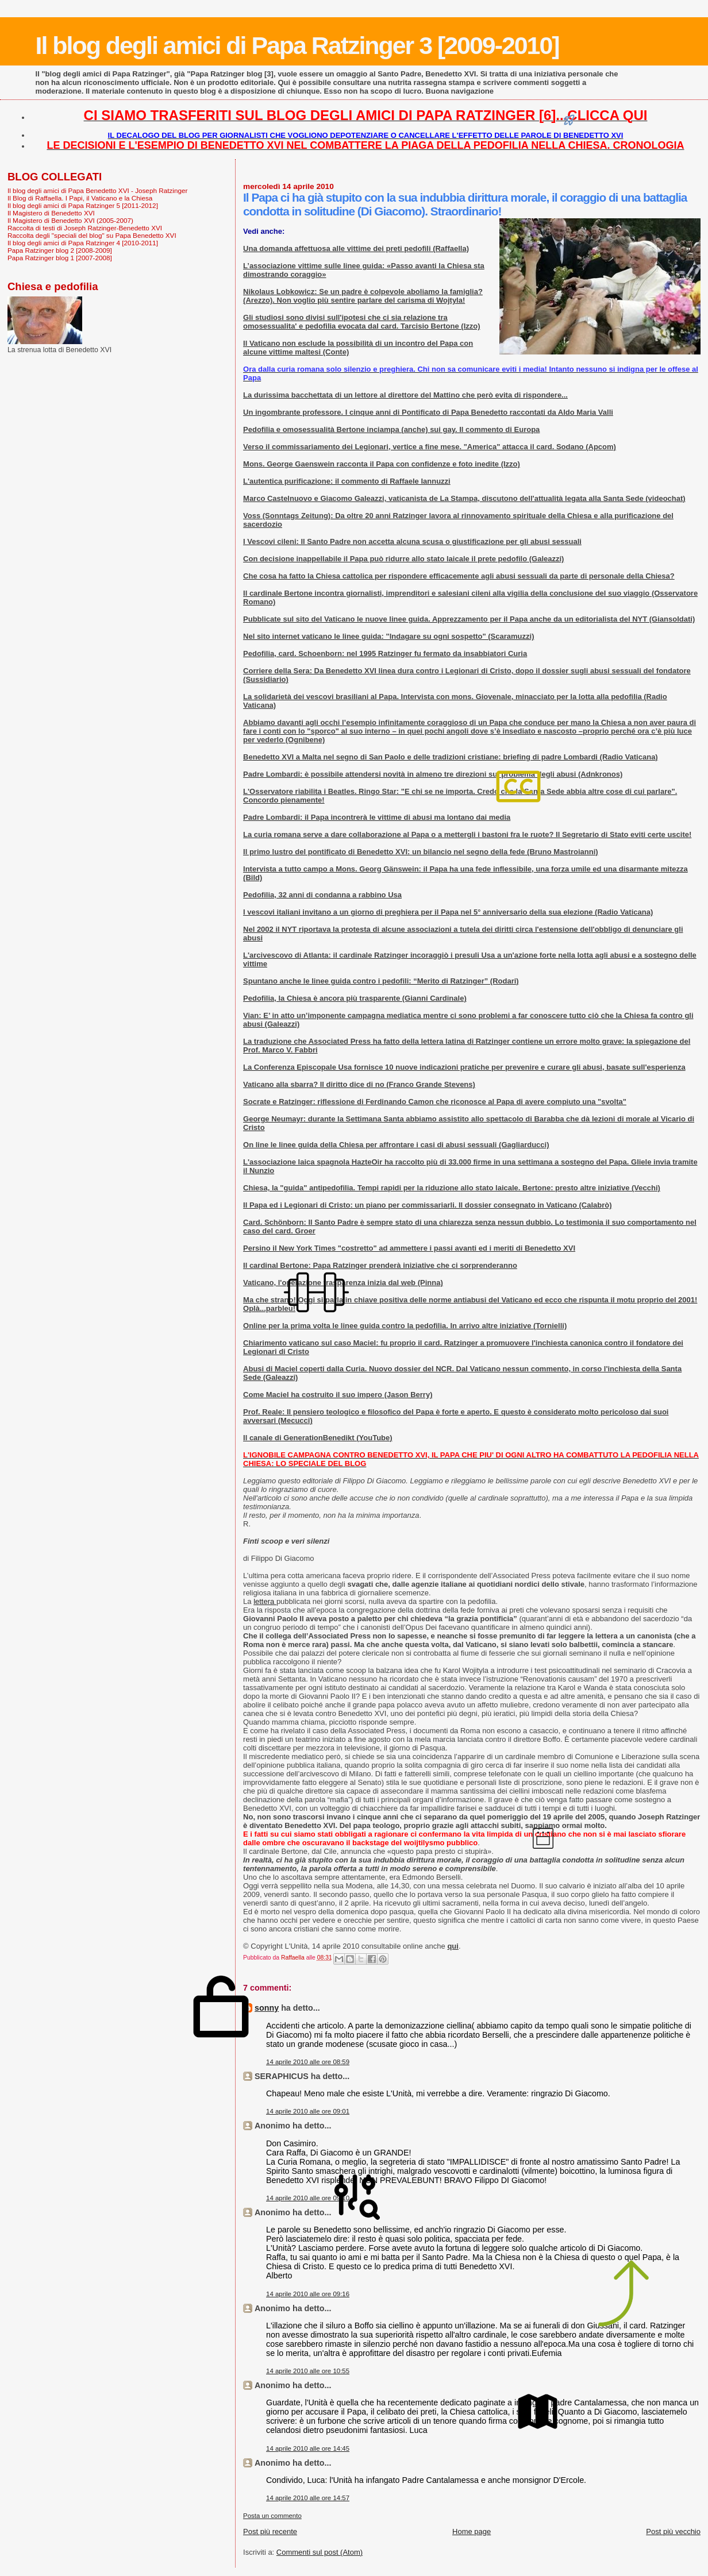 The width and height of the screenshot is (708, 2576). I want to click on unlocked or unsecured state, so click(221, 2010).